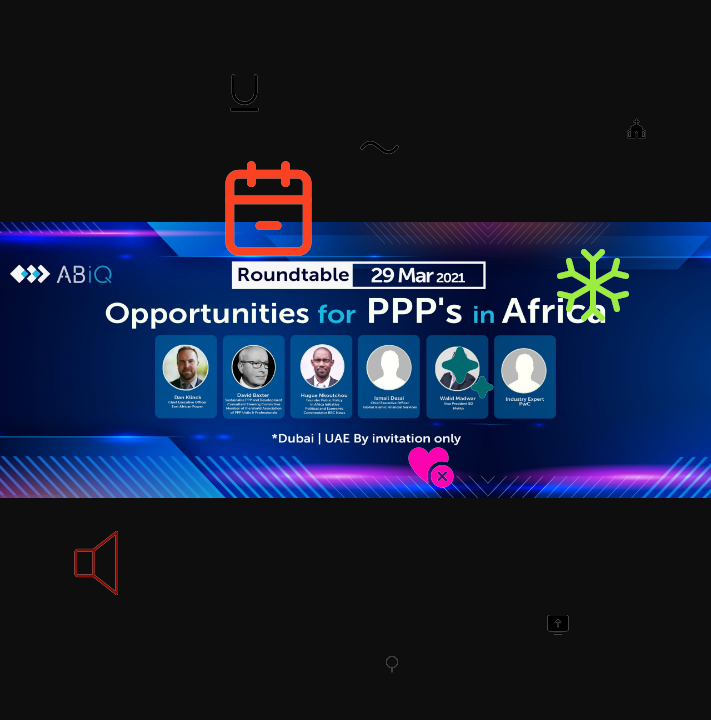 This screenshot has height=720, width=711. I want to click on apply underline formatting to selected text, so click(244, 90).